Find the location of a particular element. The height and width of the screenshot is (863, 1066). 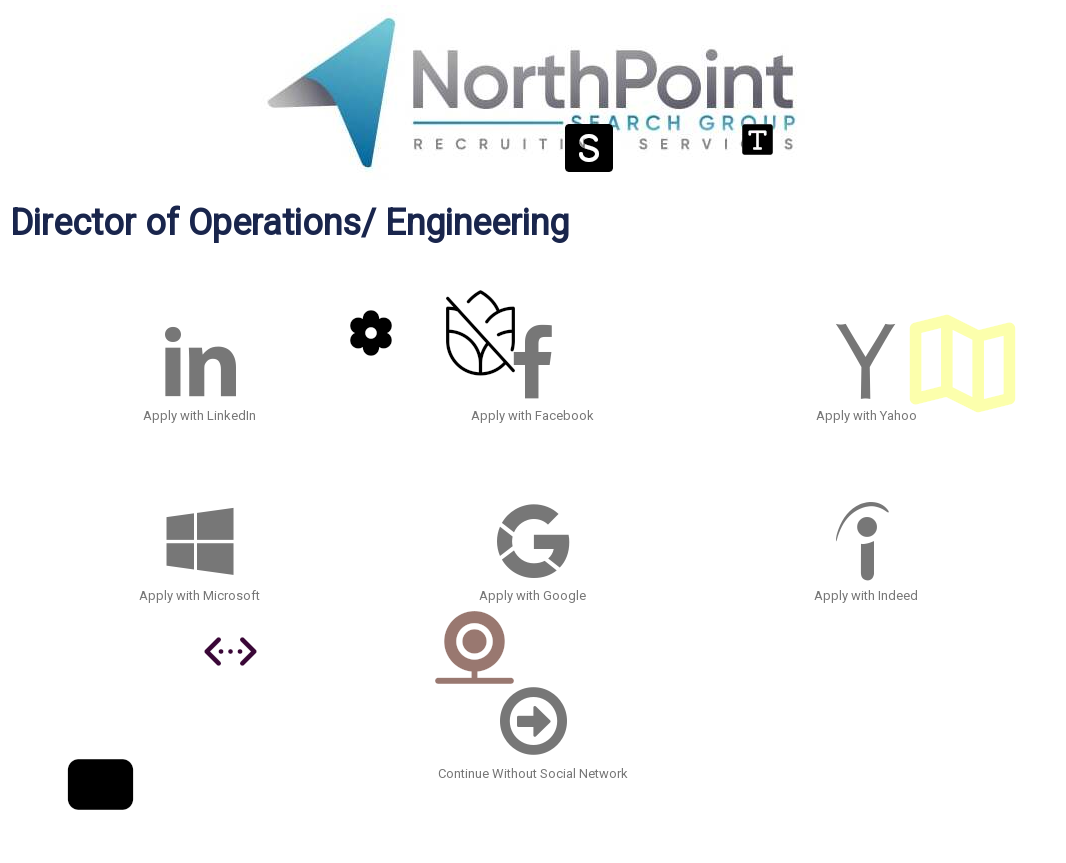

set image crop to 7:5 aspect ratio is located at coordinates (100, 784).